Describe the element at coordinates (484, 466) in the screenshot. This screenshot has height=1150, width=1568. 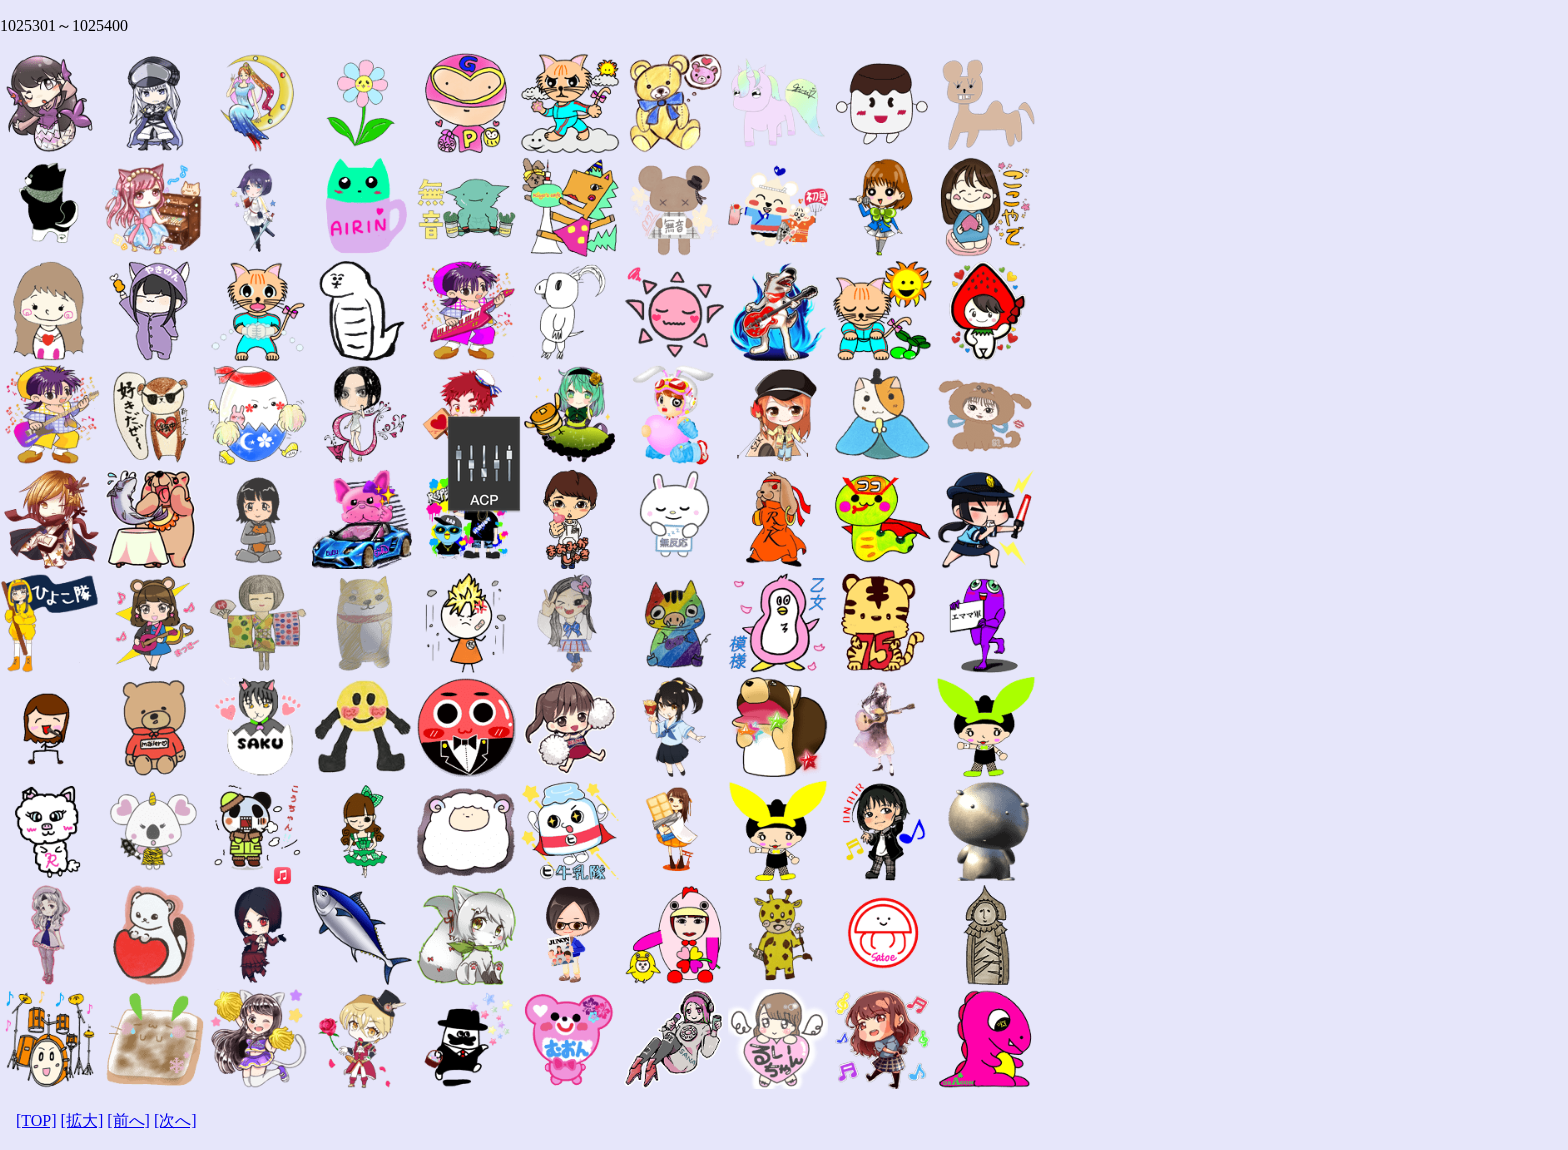
I see `open audio control panel settings` at that location.